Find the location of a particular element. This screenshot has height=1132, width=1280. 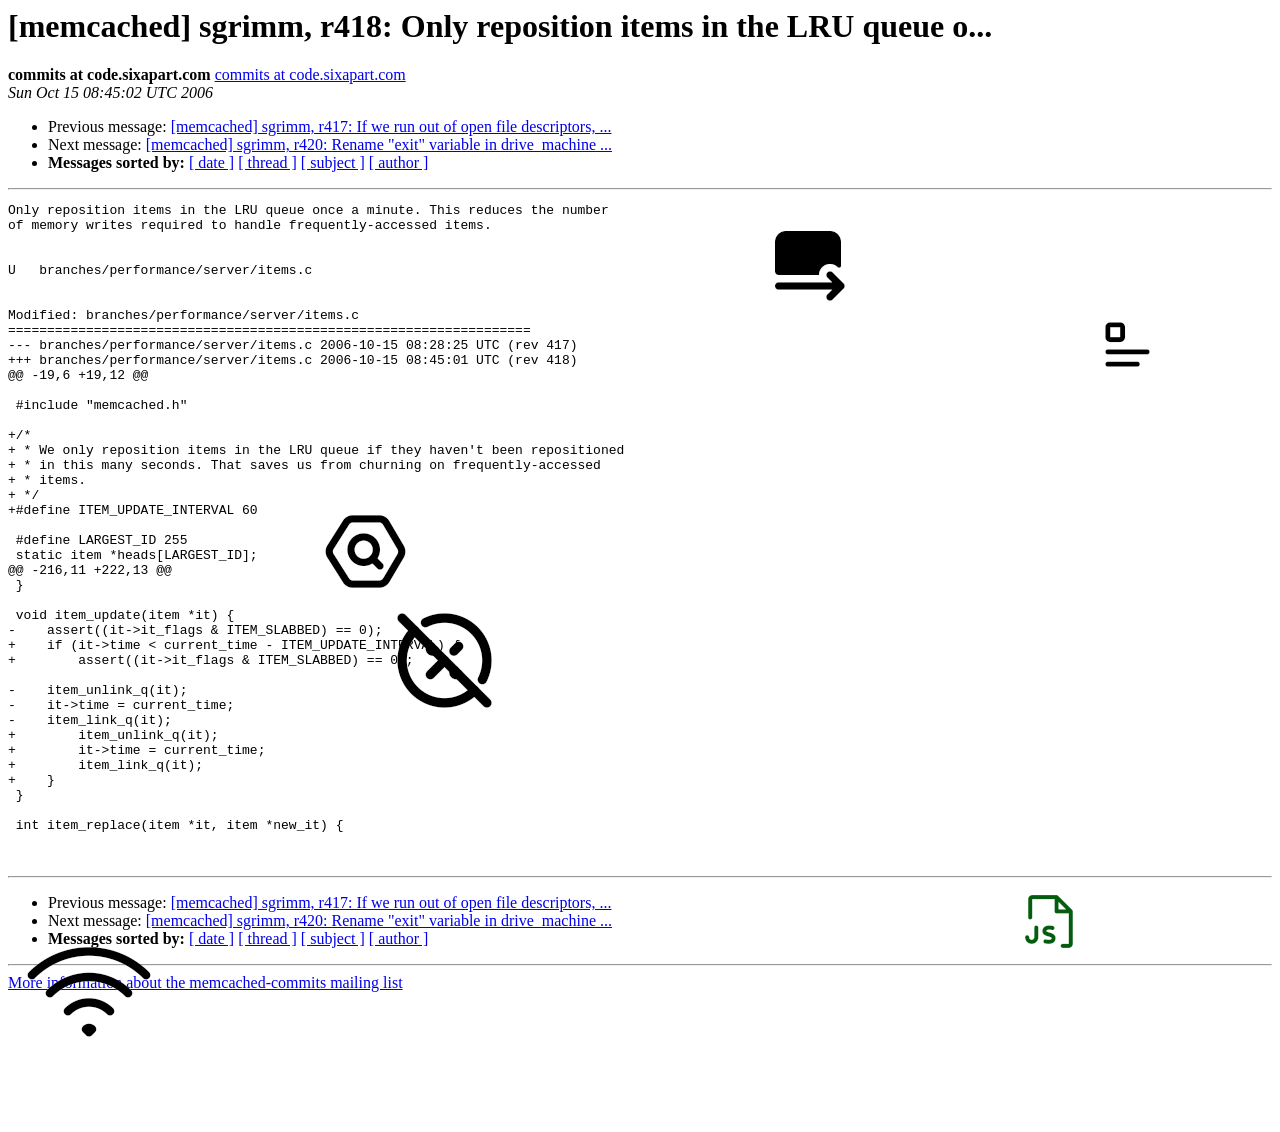

auto-fit content to the right edge is located at coordinates (808, 264).